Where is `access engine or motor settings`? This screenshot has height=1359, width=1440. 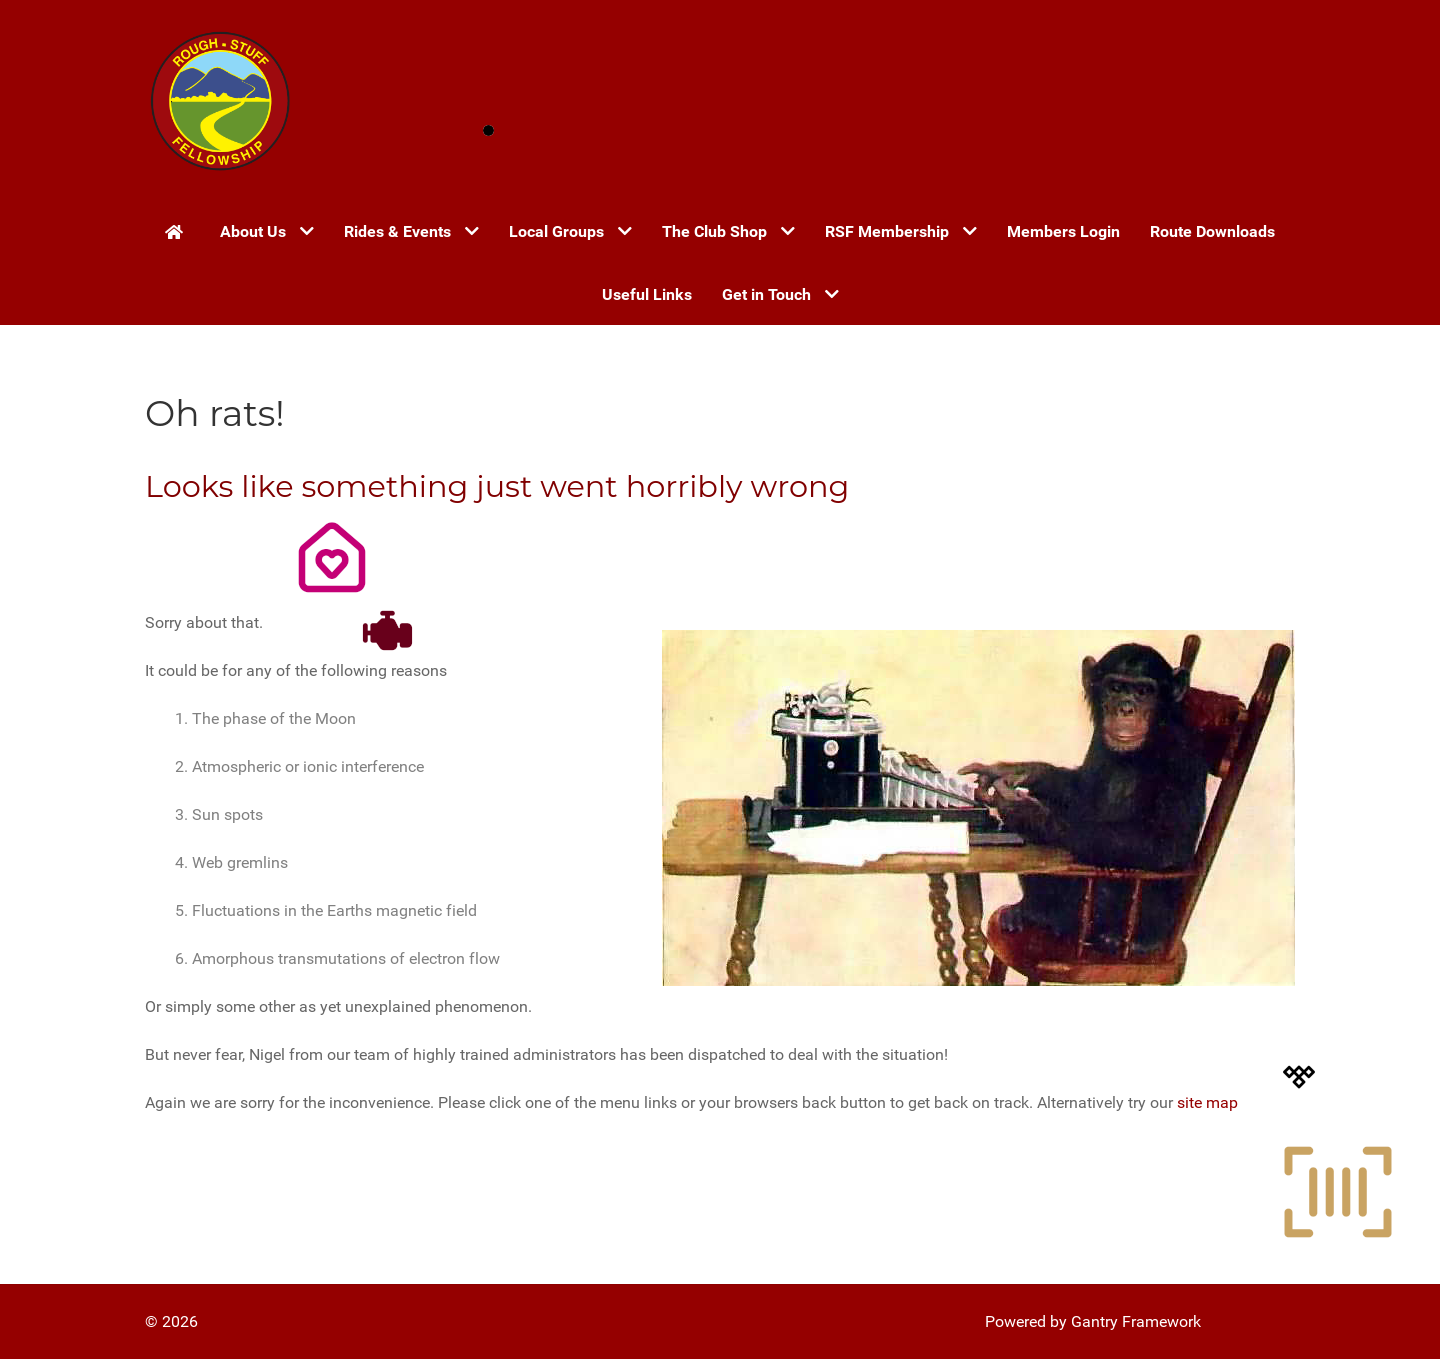 access engine or motor settings is located at coordinates (387, 630).